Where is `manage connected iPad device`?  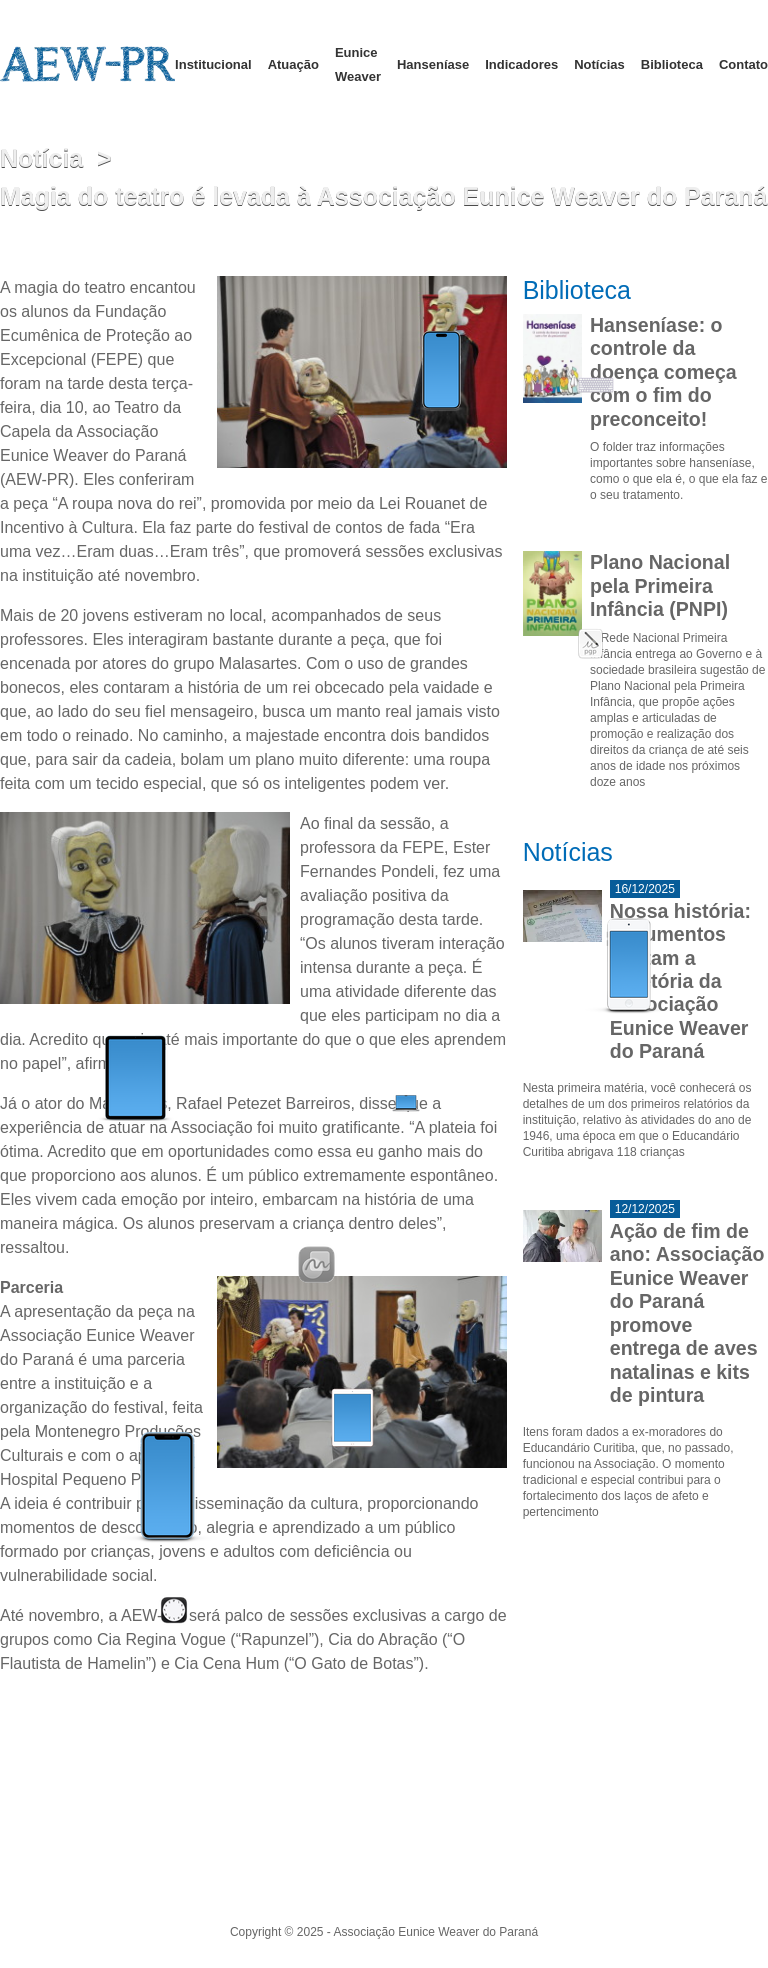
manage connected iPad device is located at coordinates (352, 1417).